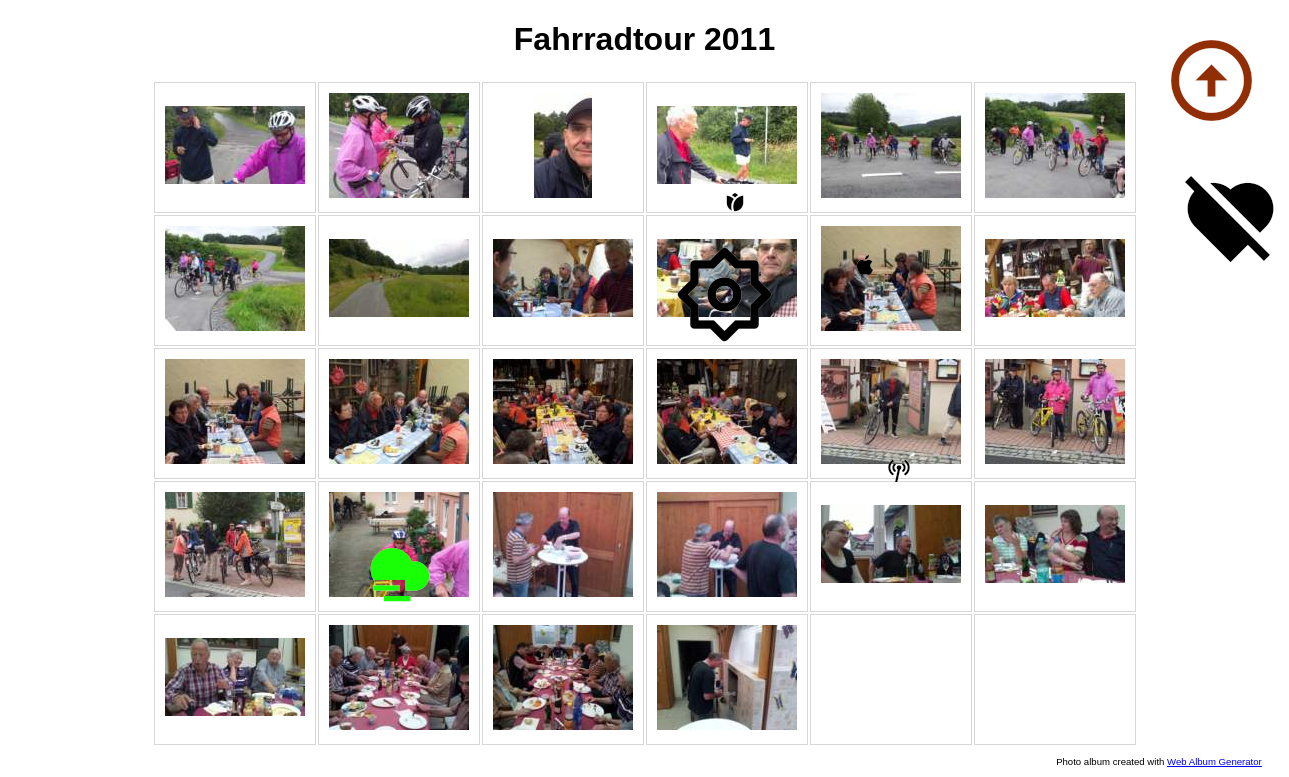 The width and height of the screenshot is (1289, 777). Describe the element at coordinates (1230, 221) in the screenshot. I see `dislike or remove from favorites` at that location.